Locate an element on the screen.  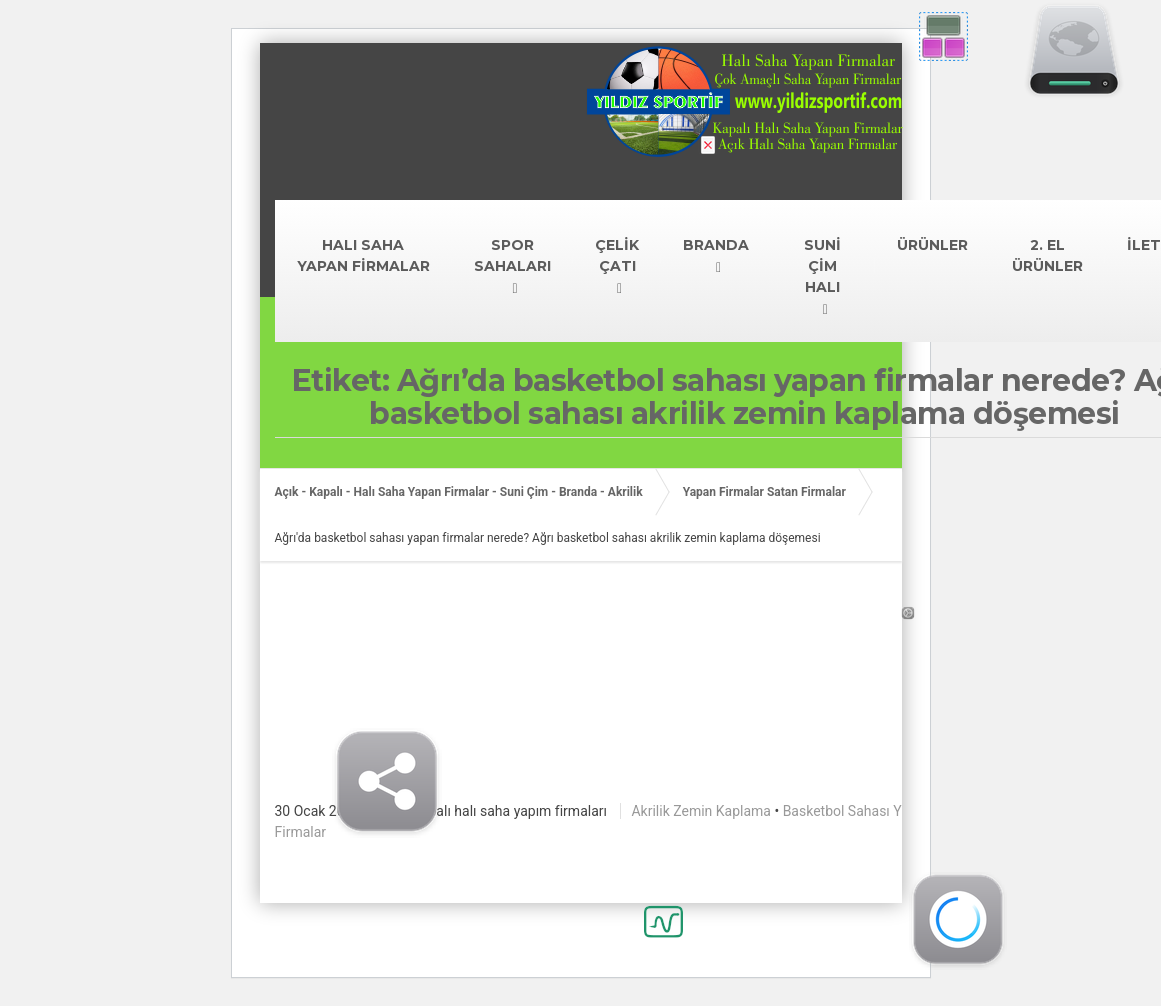
configure app launch animation preferences is located at coordinates (958, 921).